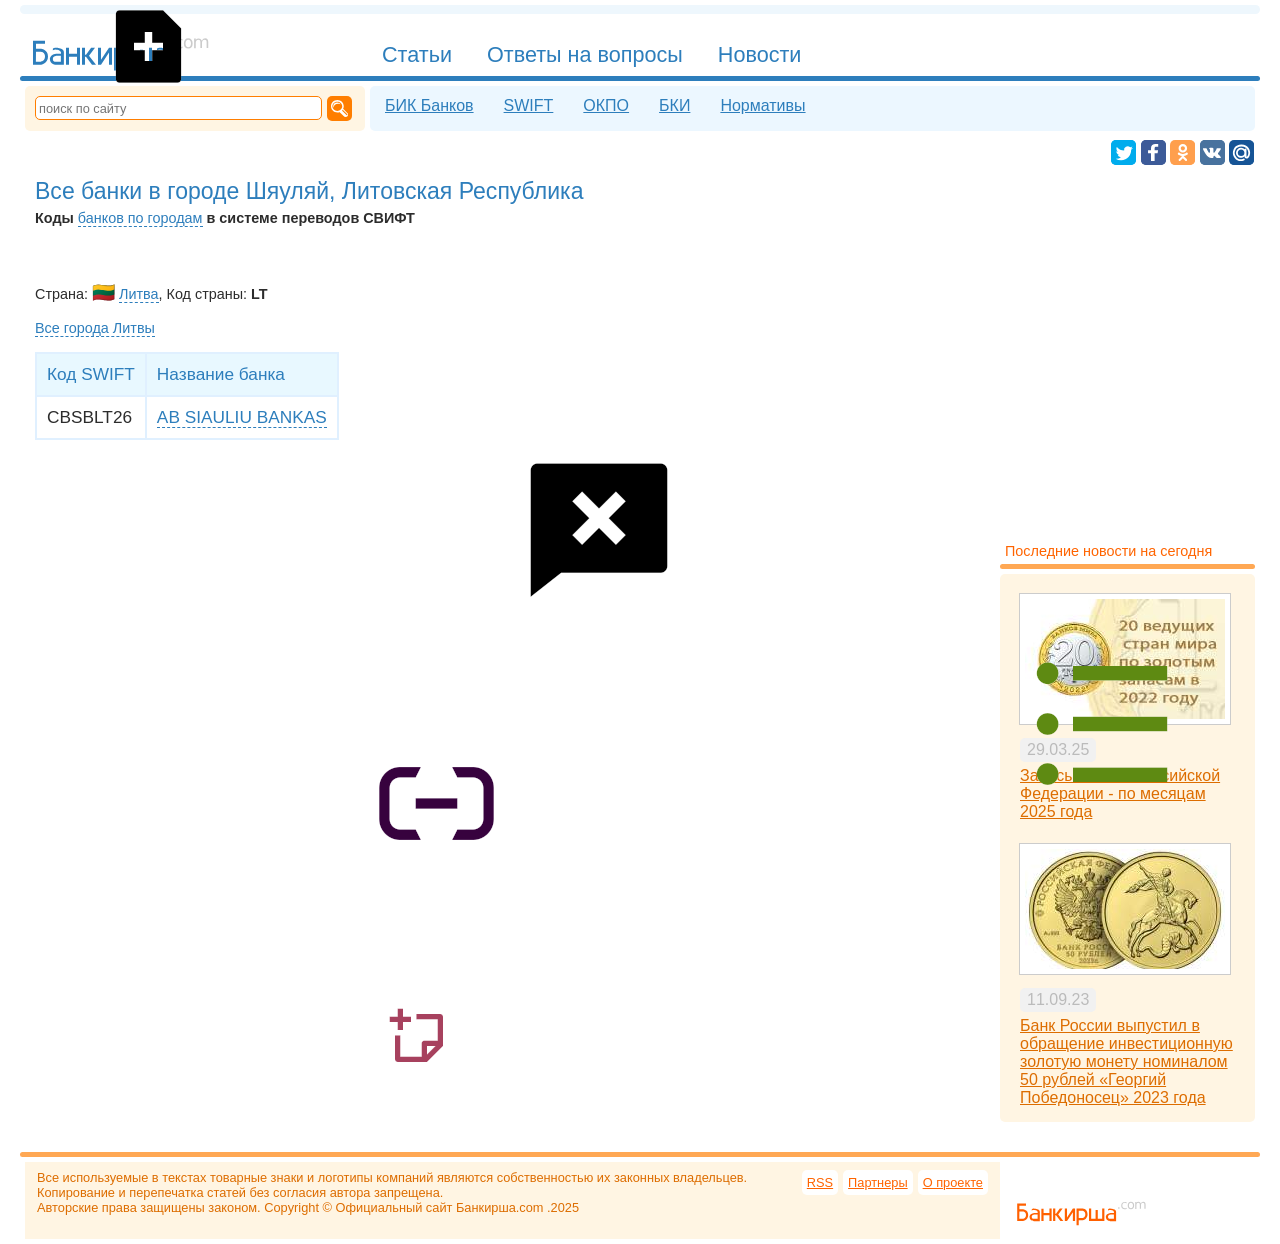 The height and width of the screenshot is (1244, 1280). Describe the element at coordinates (436, 803) in the screenshot. I see `alibaba cloud services logo` at that location.